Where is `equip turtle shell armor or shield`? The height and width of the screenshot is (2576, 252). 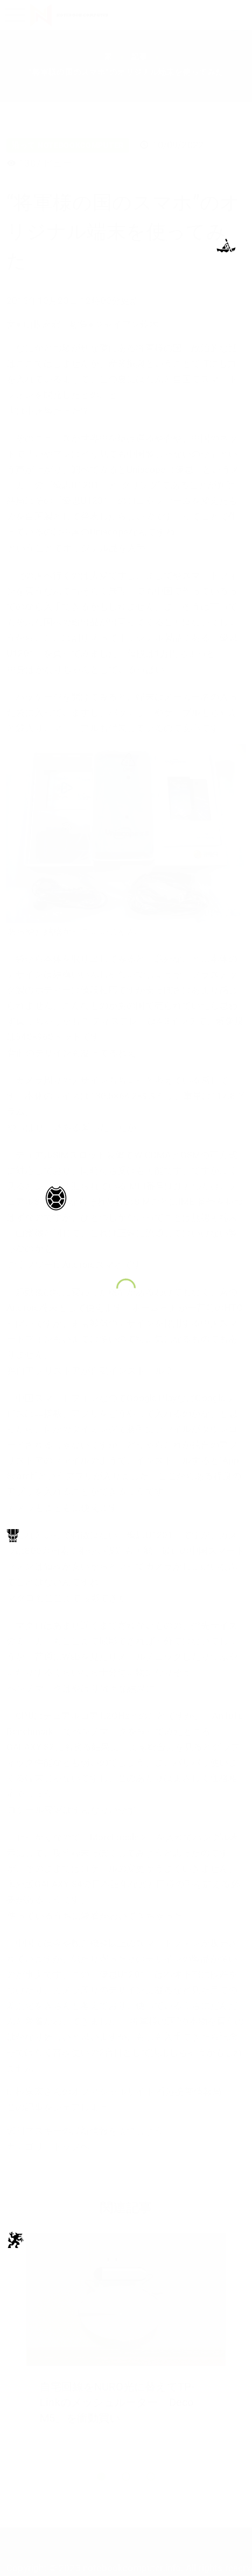
equip turtle shell armor or shield is located at coordinates (55, 1198).